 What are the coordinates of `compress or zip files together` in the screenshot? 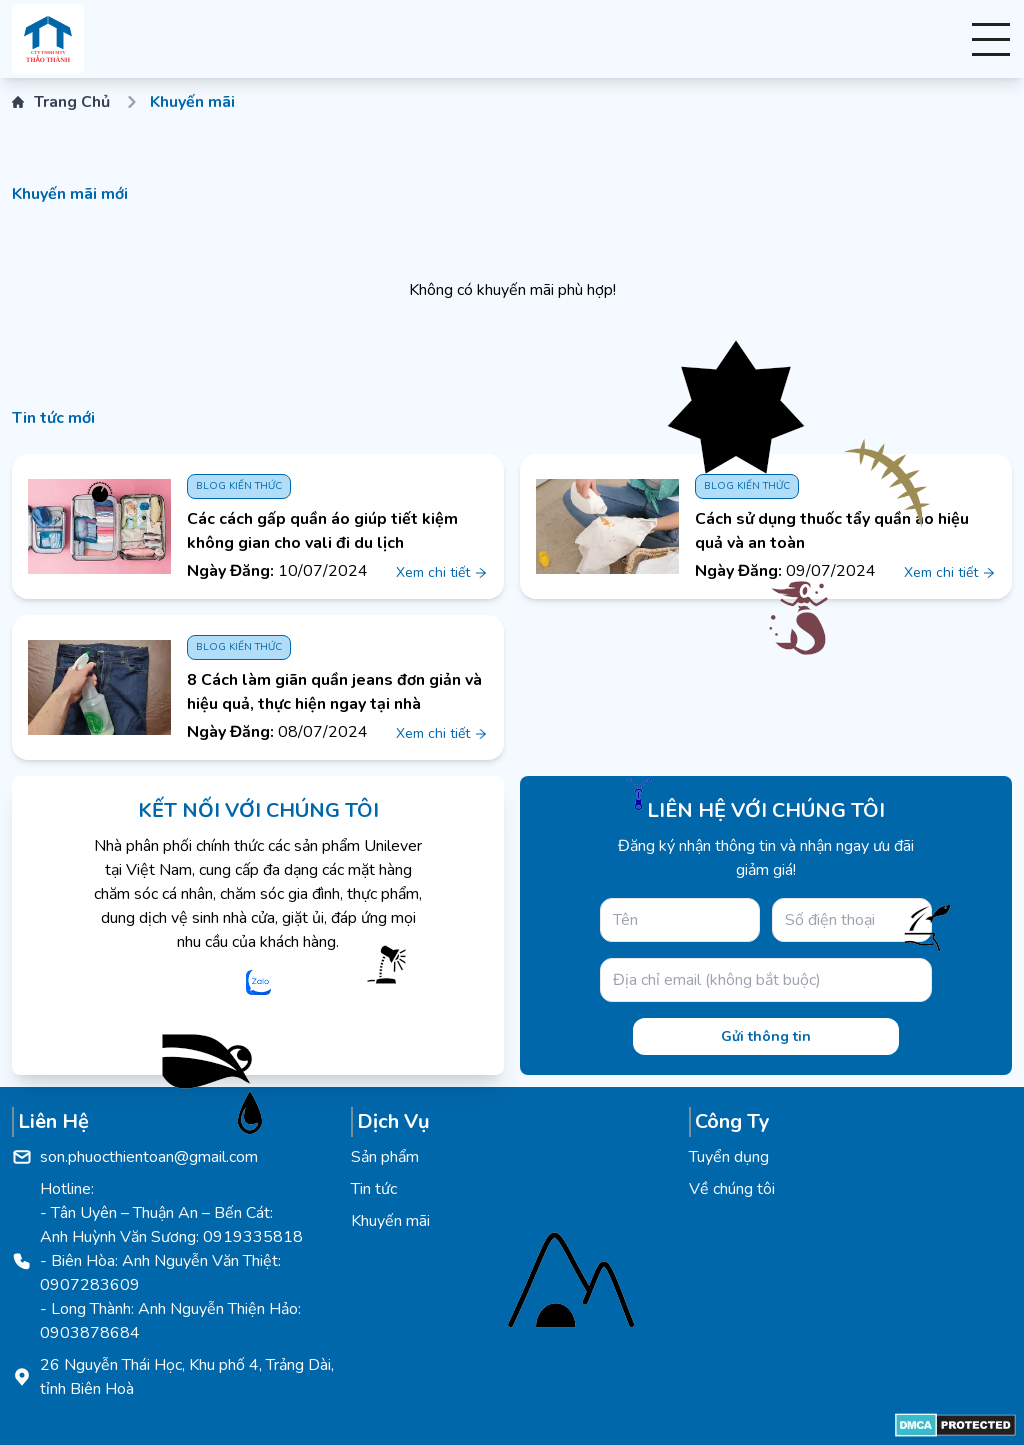 It's located at (638, 794).